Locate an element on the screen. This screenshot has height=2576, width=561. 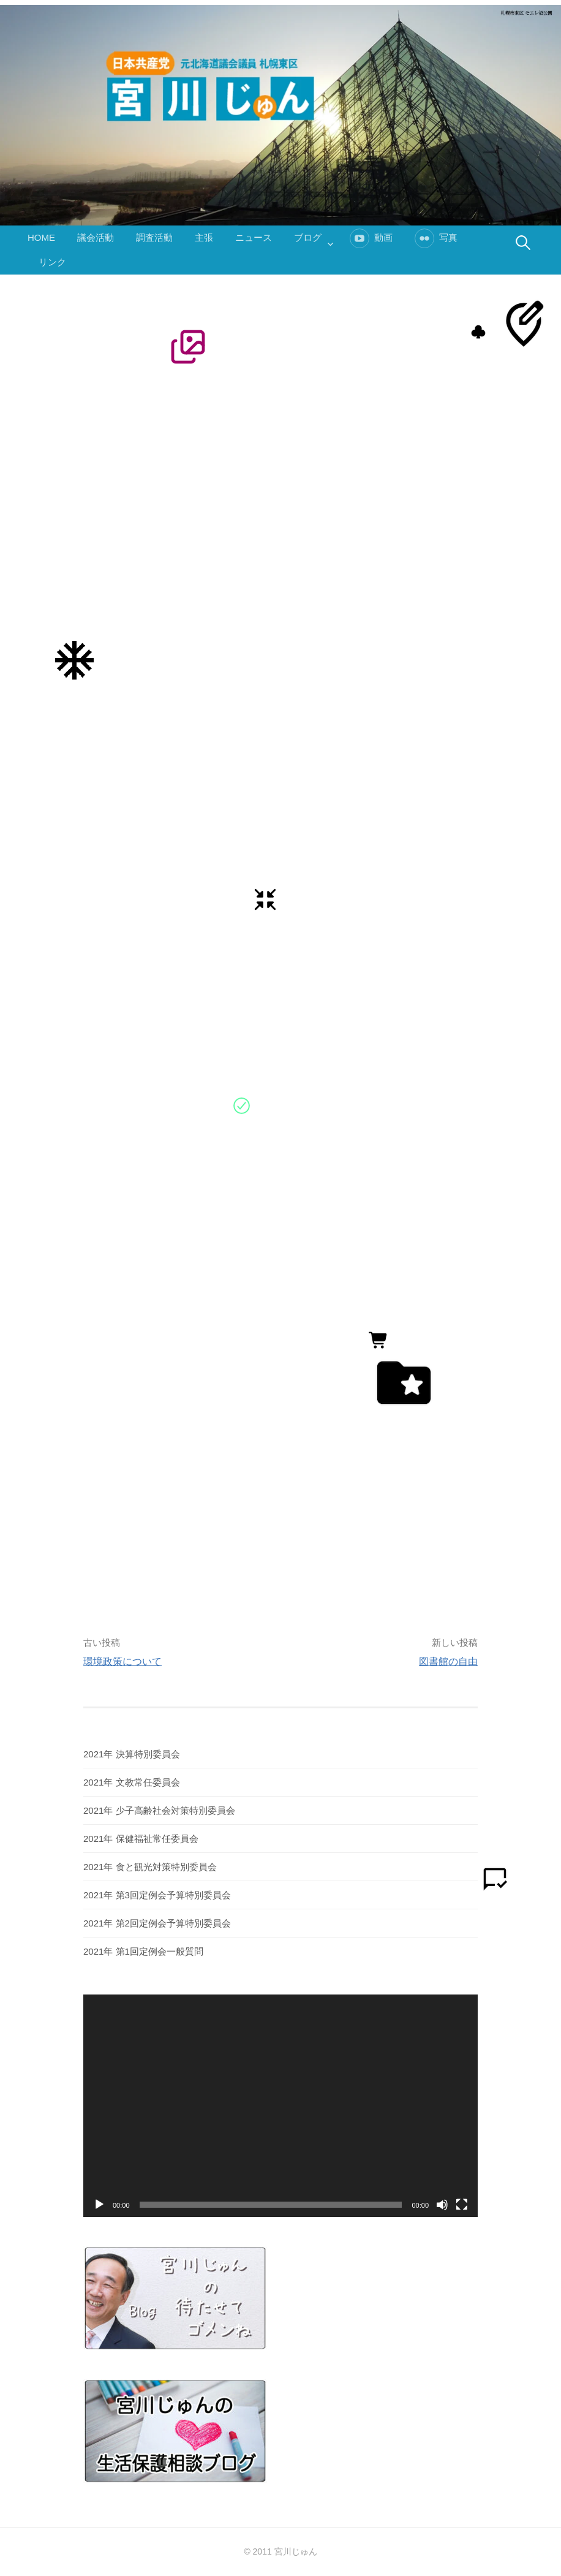
view photo gallery is located at coordinates (188, 347).